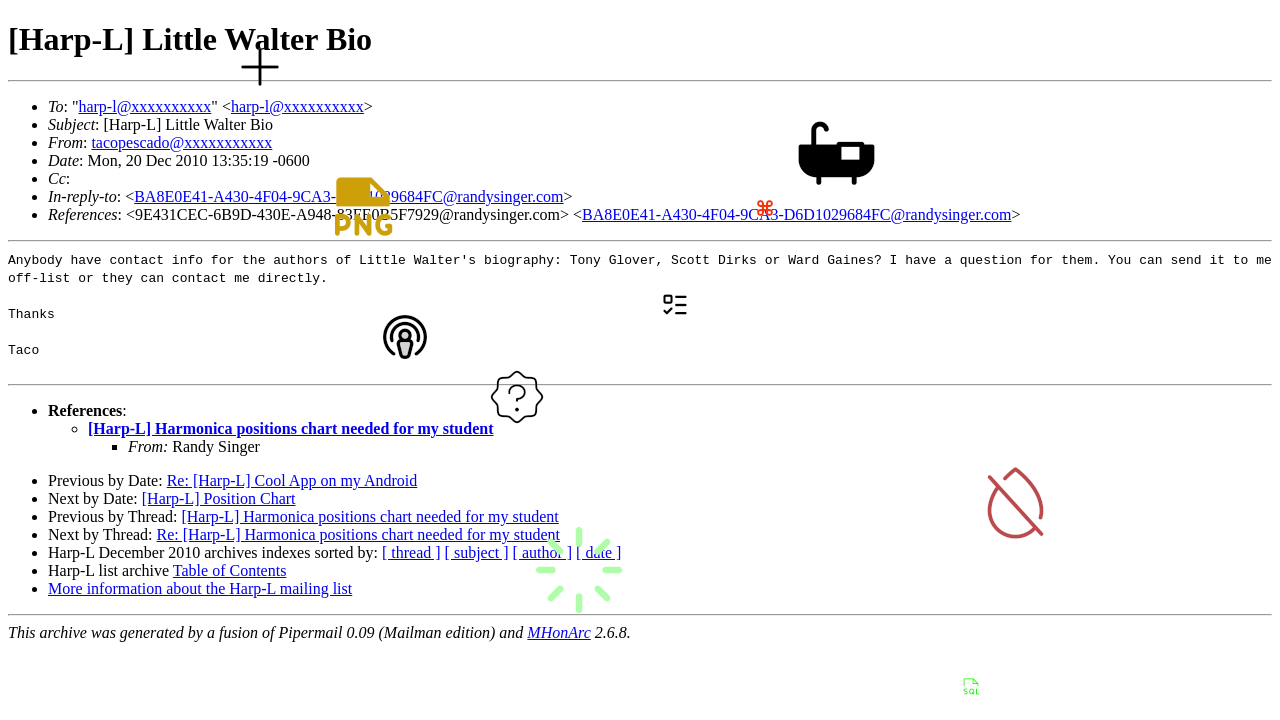 This screenshot has height=720, width=1280. What do you see at coordinates (836, 154) in the screenshot?
I see `indicates bathroom or bathing facilities` at bounding box center [836, 154].